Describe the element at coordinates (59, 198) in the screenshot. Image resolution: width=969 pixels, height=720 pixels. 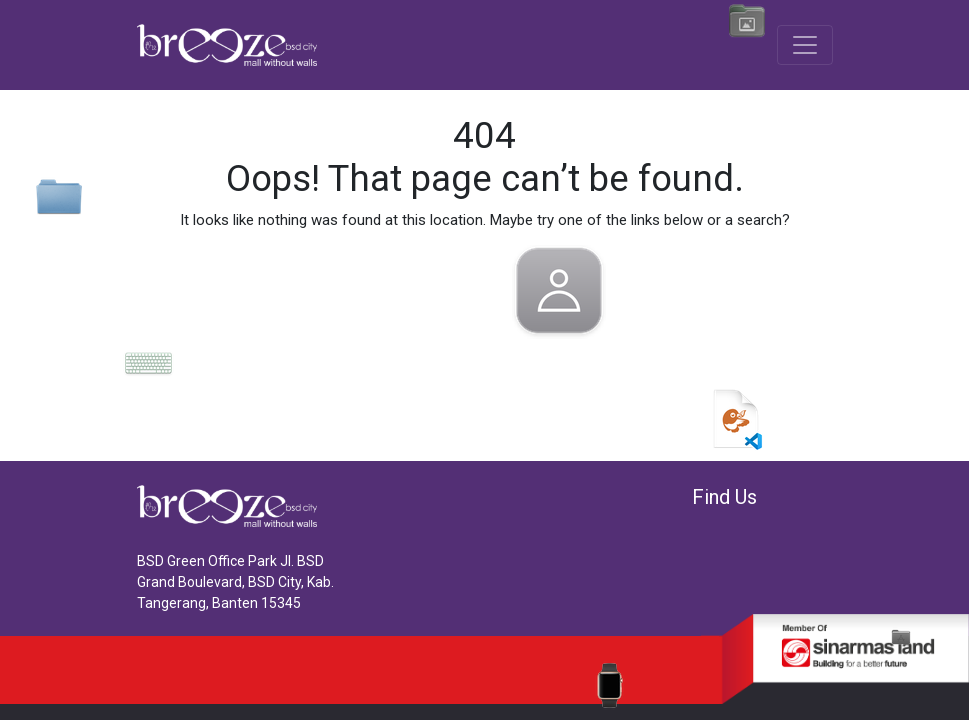
I see `access notes or text annotations in the organizer` at that location.